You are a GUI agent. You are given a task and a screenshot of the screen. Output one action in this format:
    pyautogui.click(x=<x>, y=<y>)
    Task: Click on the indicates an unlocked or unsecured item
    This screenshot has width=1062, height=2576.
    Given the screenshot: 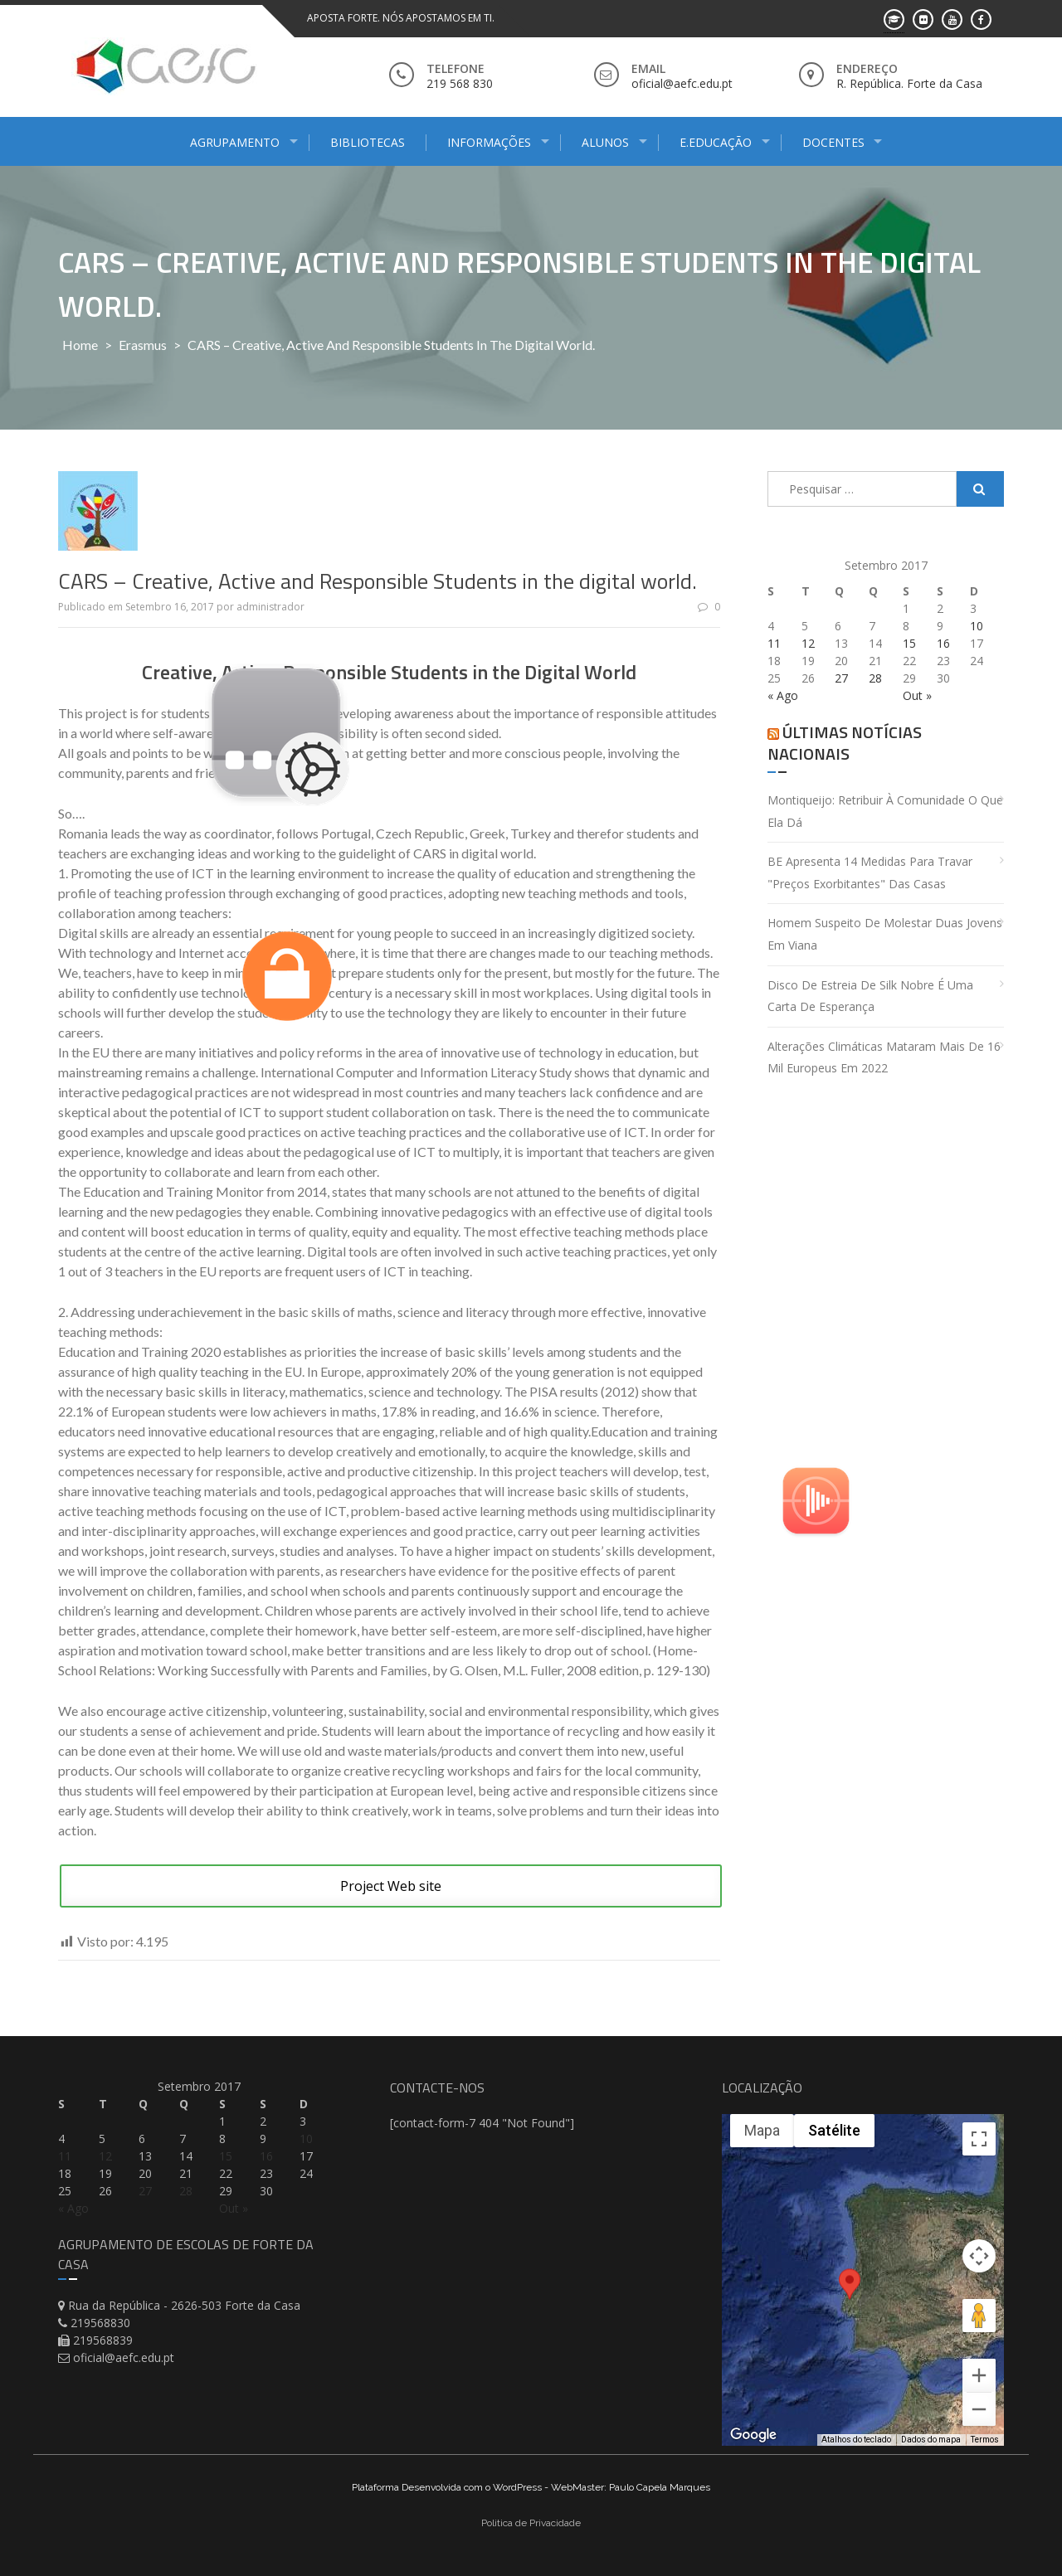 What is the action you would take?
    pyautogui.click(x=287, y=976)
    